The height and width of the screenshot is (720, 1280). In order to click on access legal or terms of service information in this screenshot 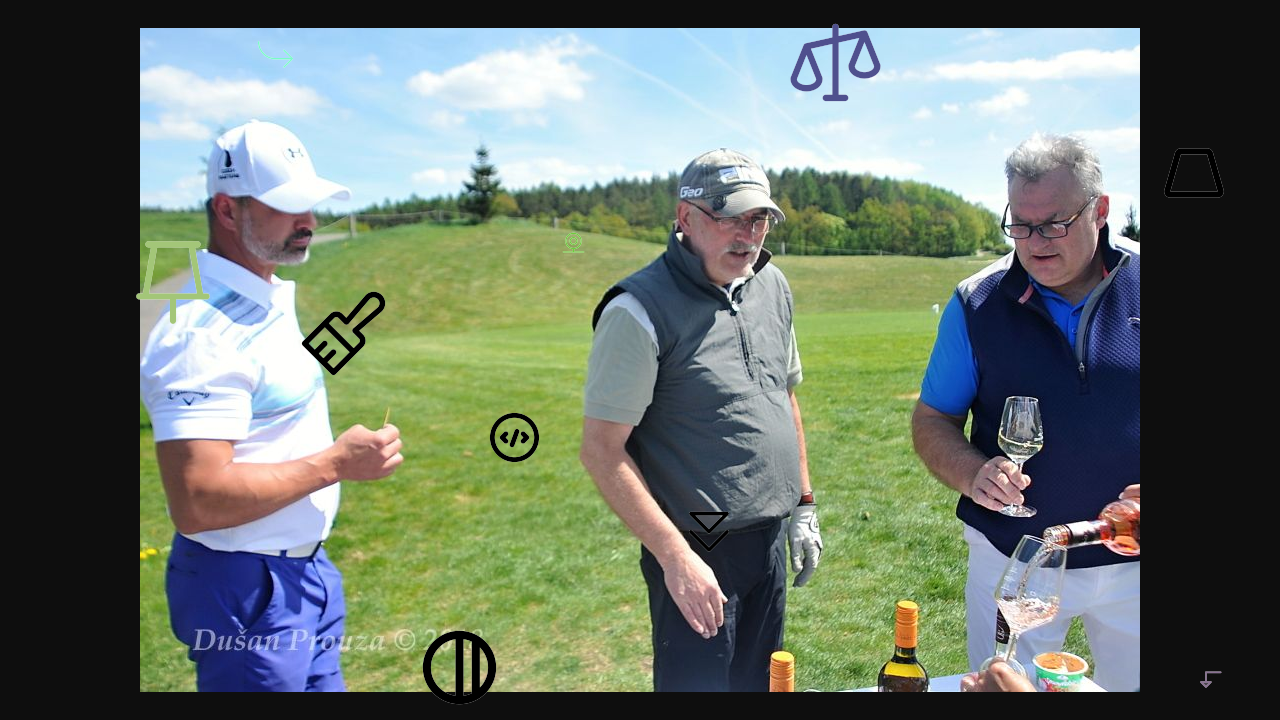, I will do `click(835, 62)`.